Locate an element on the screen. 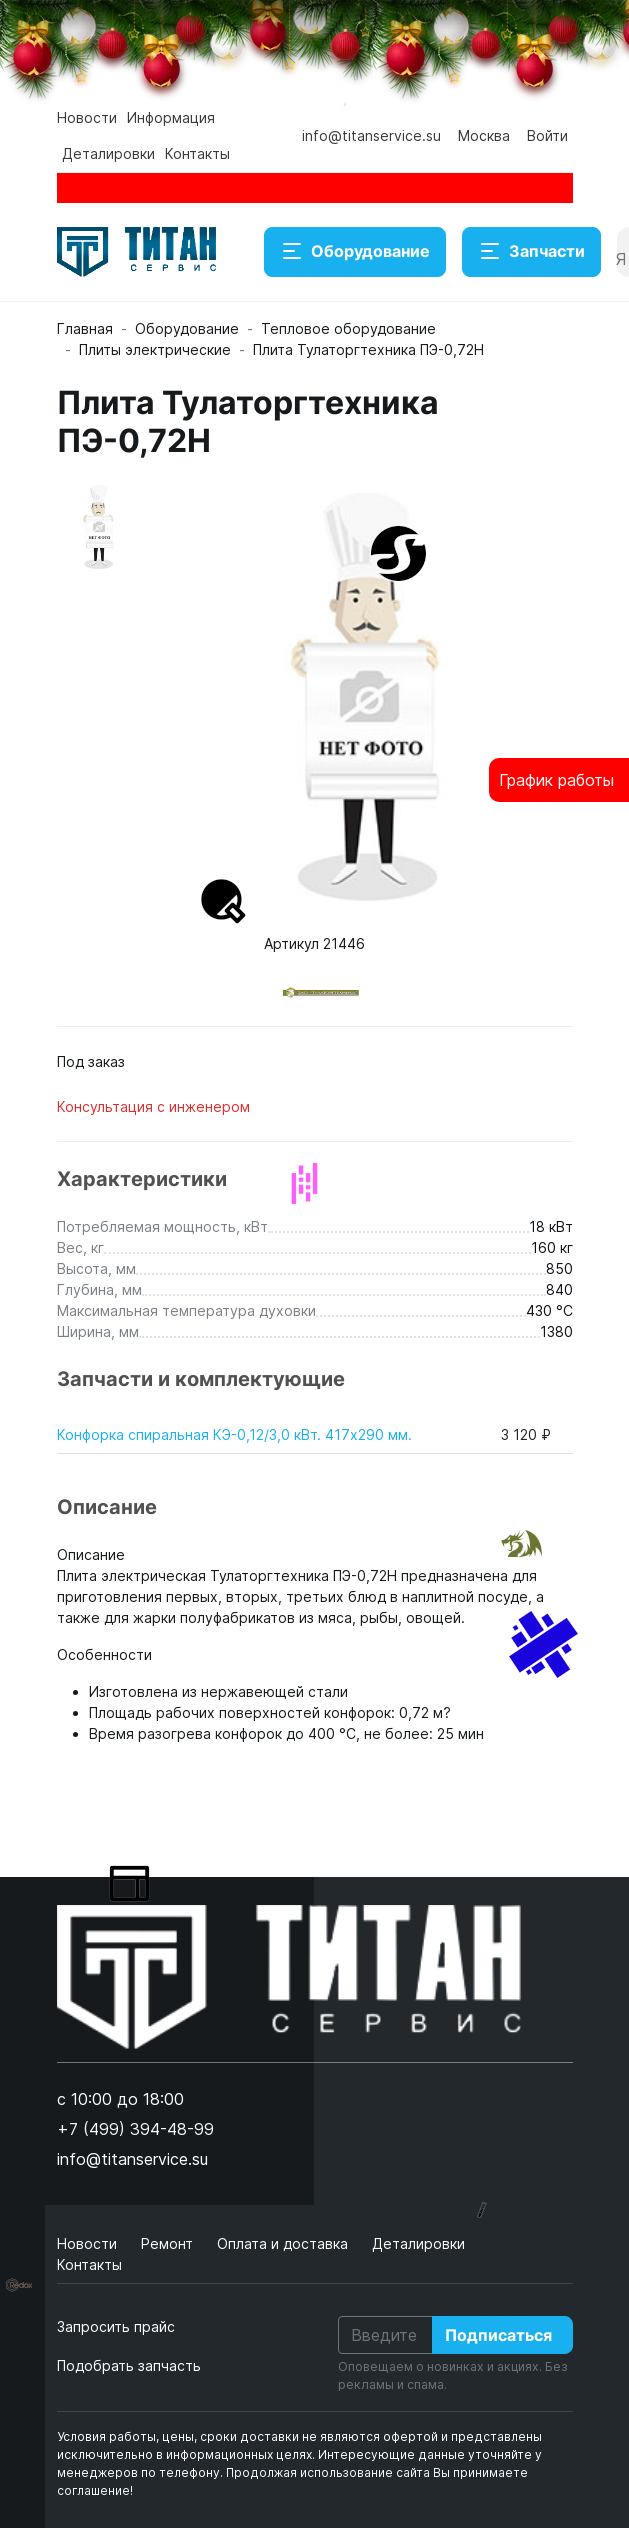  pandas Python data analysis library logo is located at coordinates (304, 1183).